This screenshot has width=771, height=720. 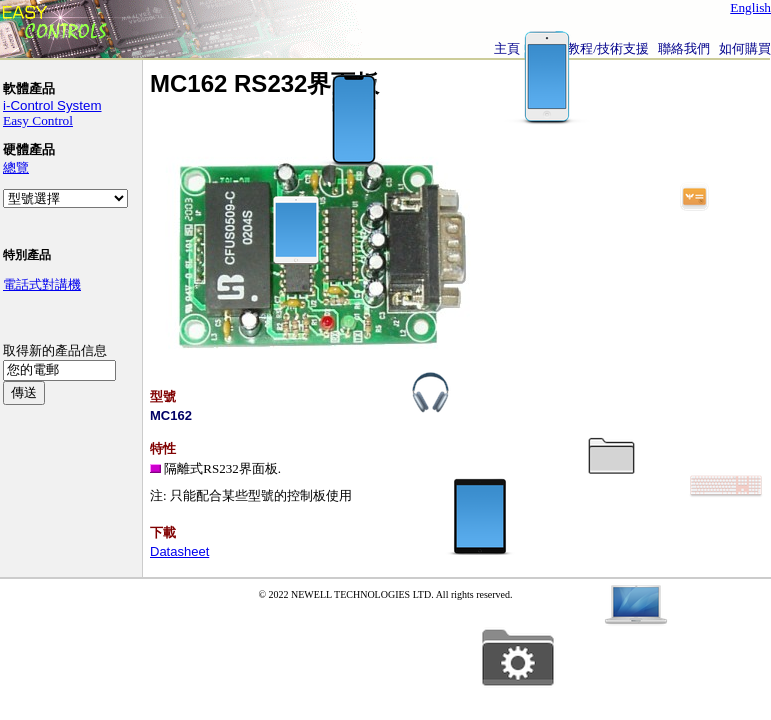 I want to click on connect a pink bluetooth keyboard, so click(x=726, y=485).